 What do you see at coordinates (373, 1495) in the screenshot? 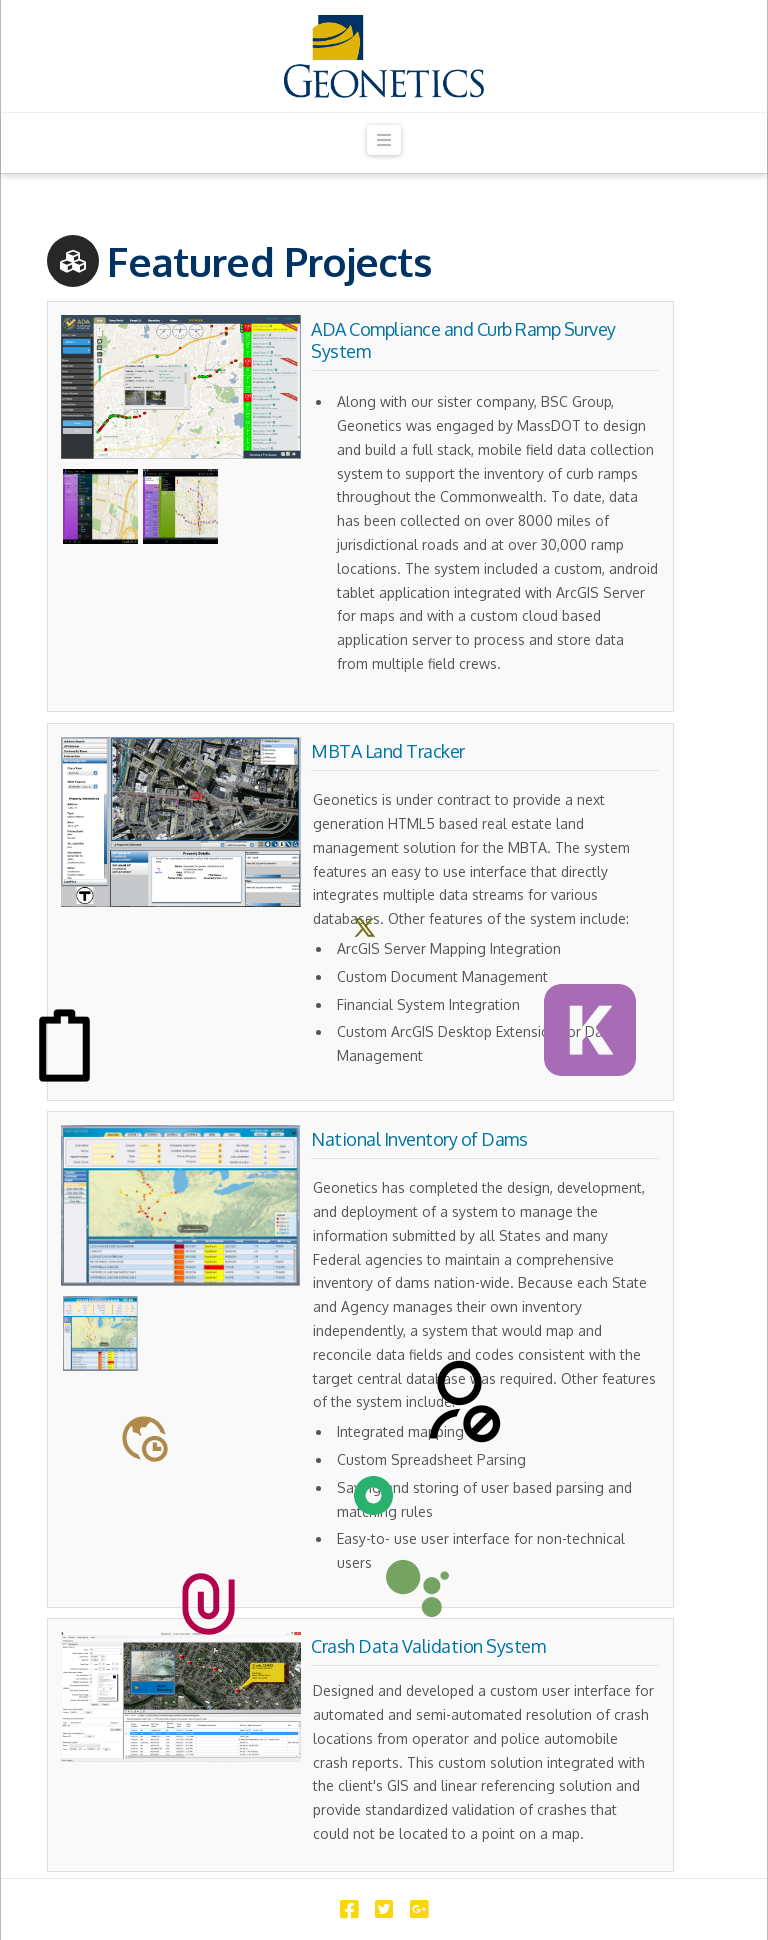
I see `a selected radio button option` at bounding box center [373, 1495].